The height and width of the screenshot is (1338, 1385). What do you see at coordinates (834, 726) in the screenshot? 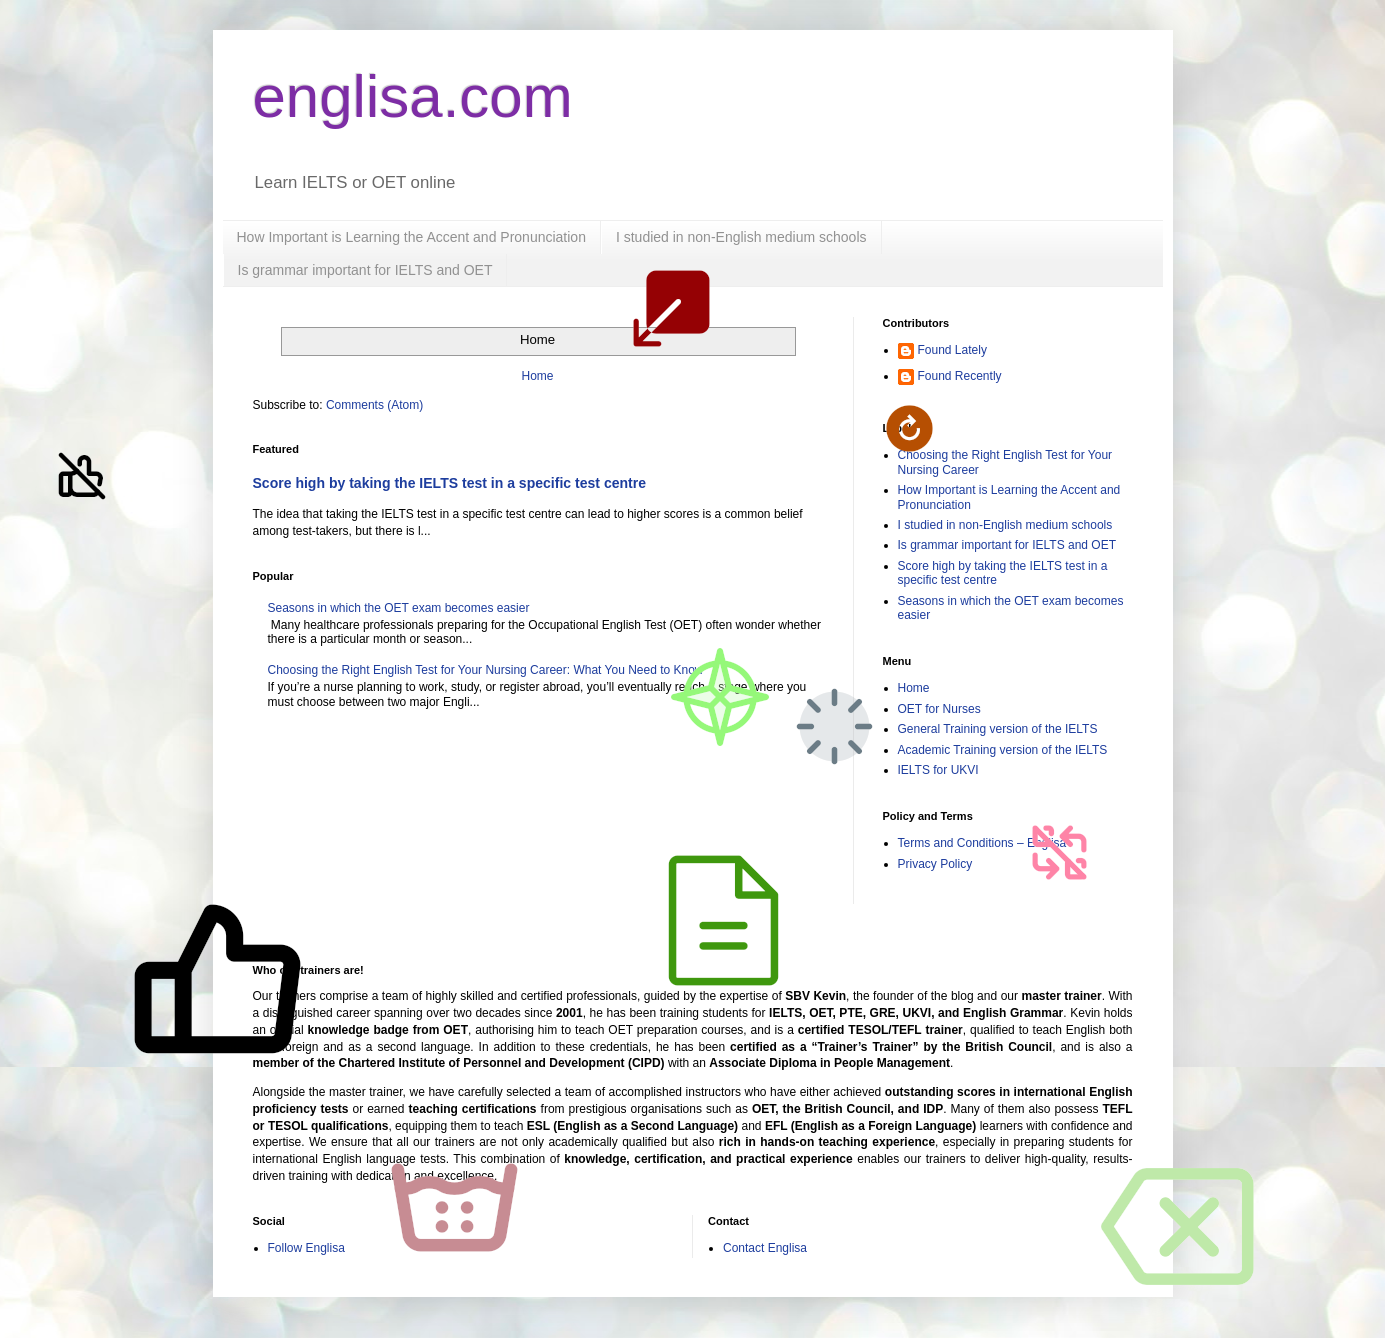
I see `indicates content is loading` at bounding box center [834, 726].